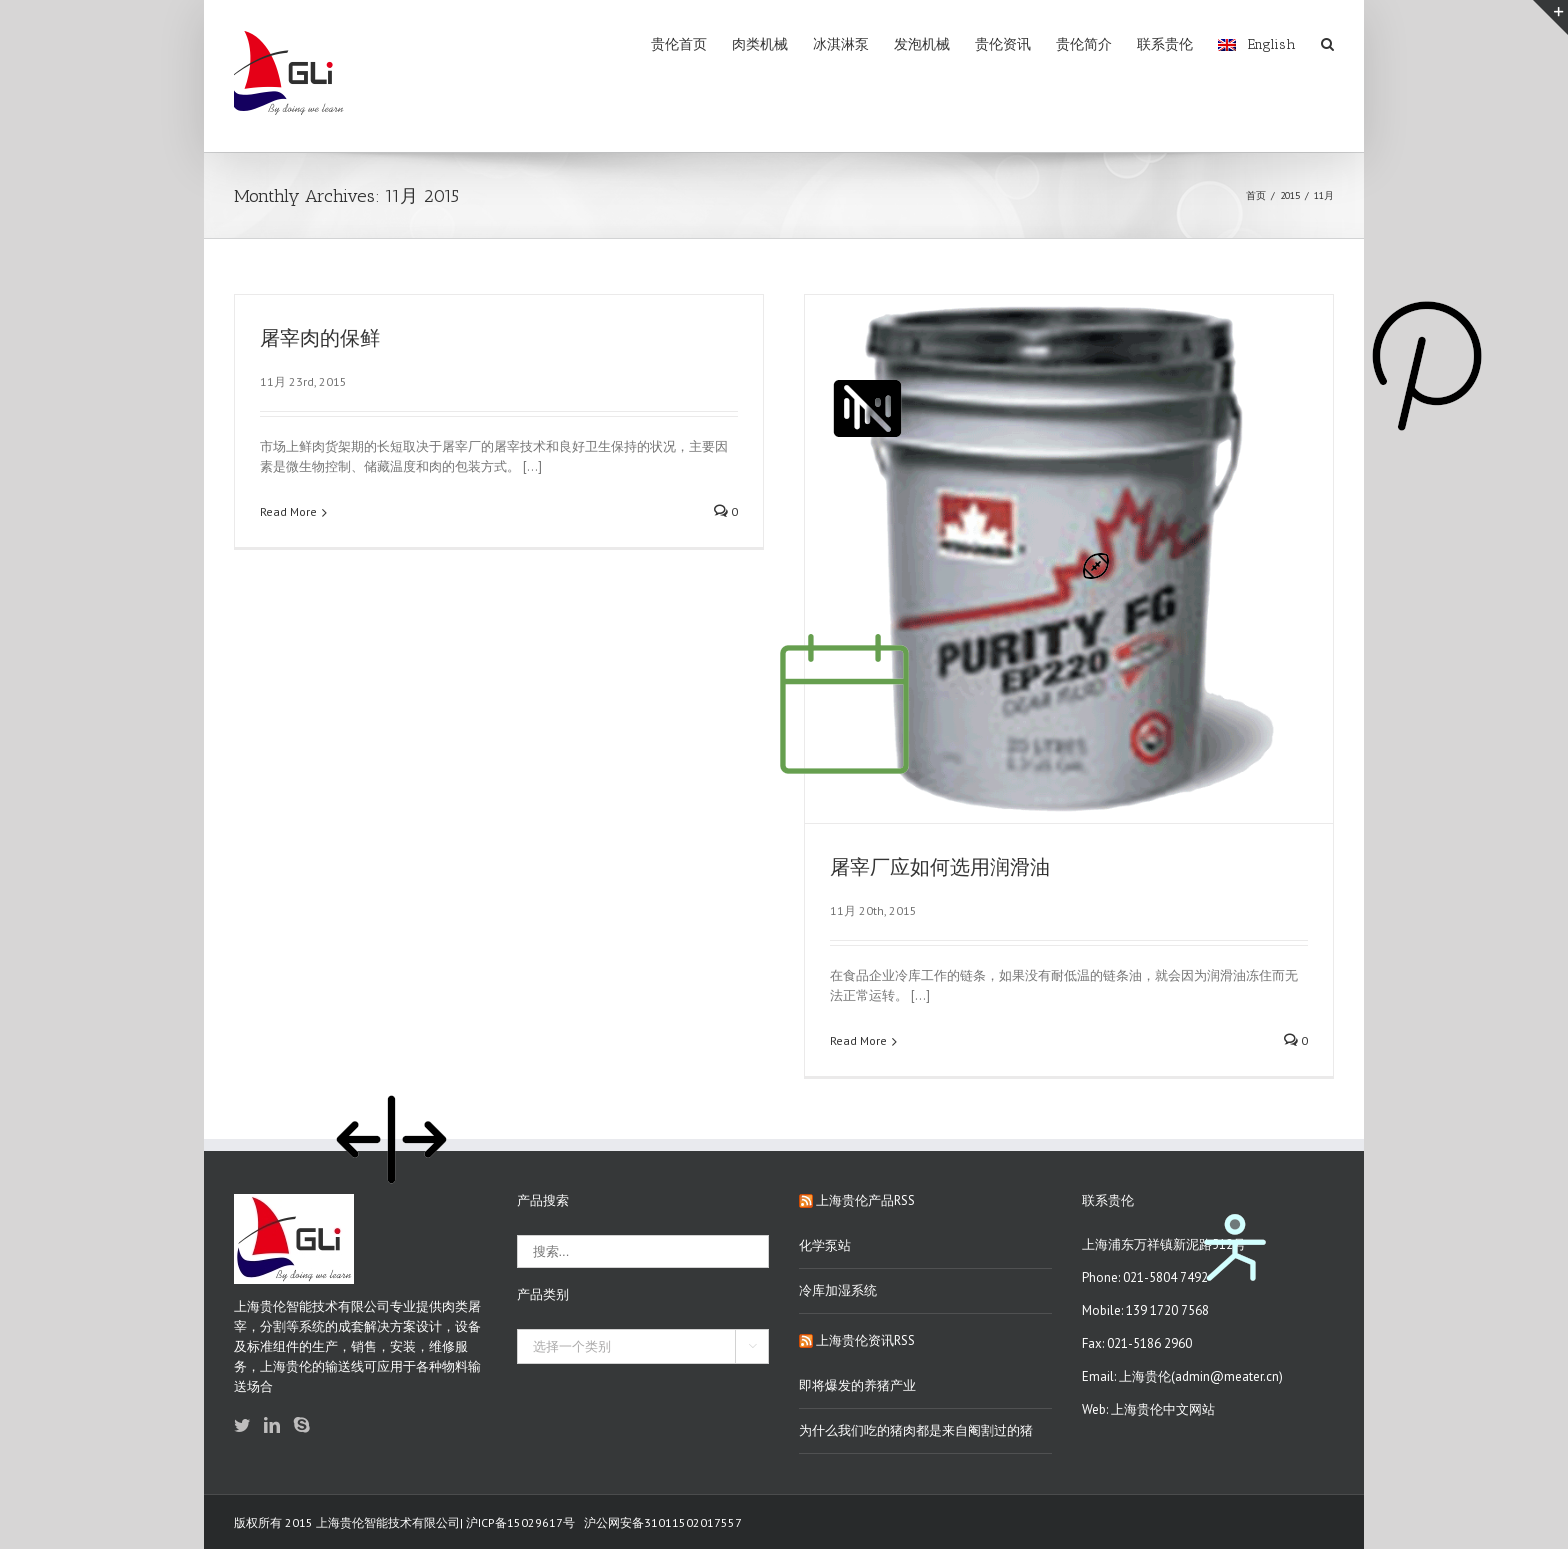  Describe the element at coordinates (1096, 566) in the screenshot. I see `access sports scores and updates` at that location.